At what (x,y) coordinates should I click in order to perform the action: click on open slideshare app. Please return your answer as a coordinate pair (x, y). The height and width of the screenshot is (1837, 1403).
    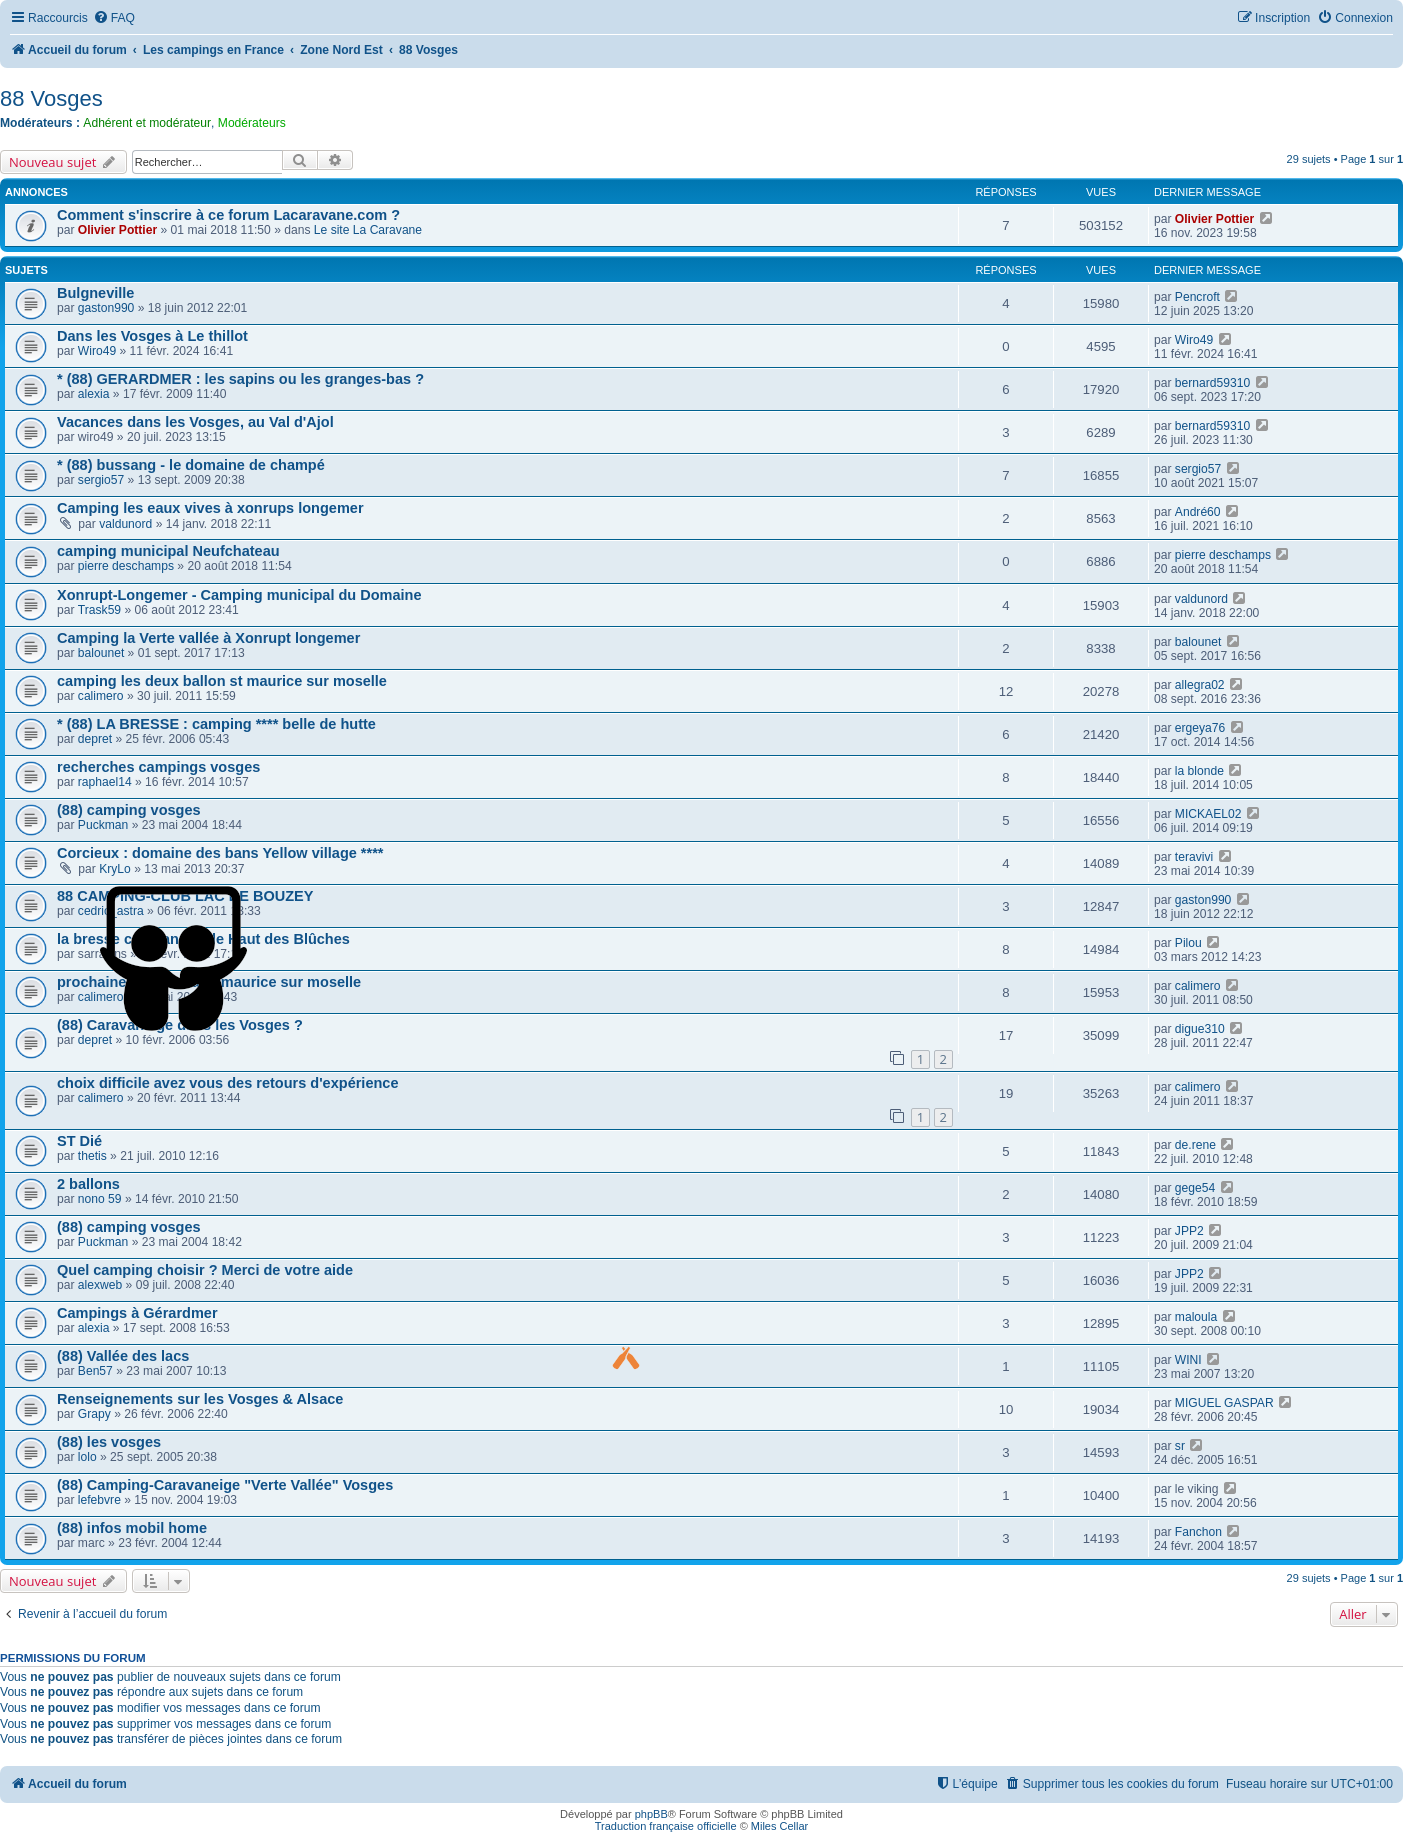
    Looking at the image, I should click on (173, 958).